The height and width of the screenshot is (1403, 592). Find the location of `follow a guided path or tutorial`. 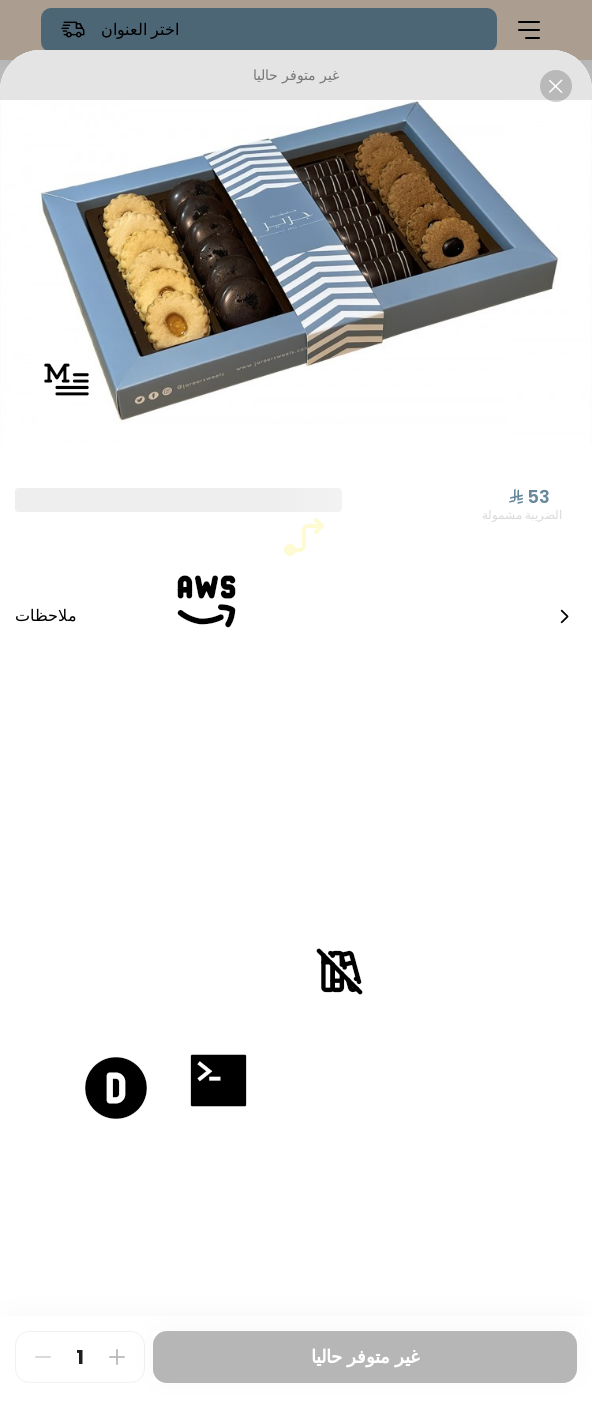

follow a guided path or tutorial is located at coordinates (304, 536).